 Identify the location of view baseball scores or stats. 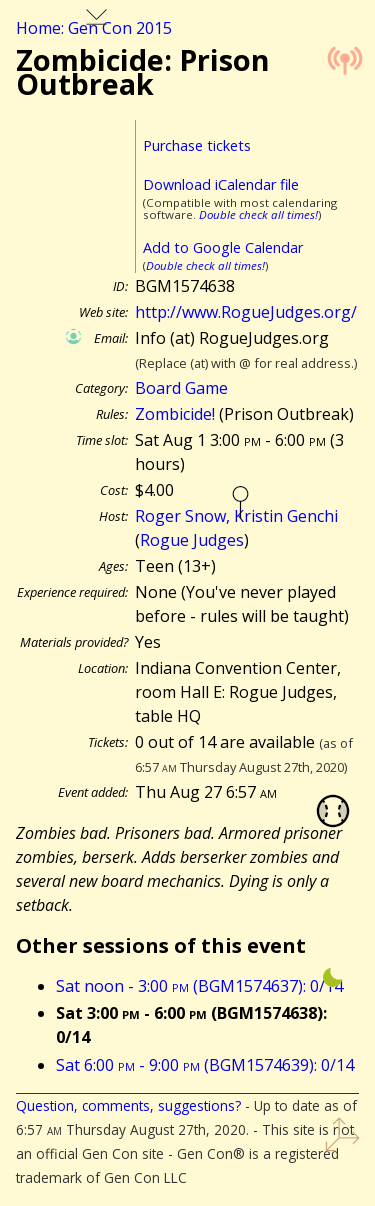
(333, 811).